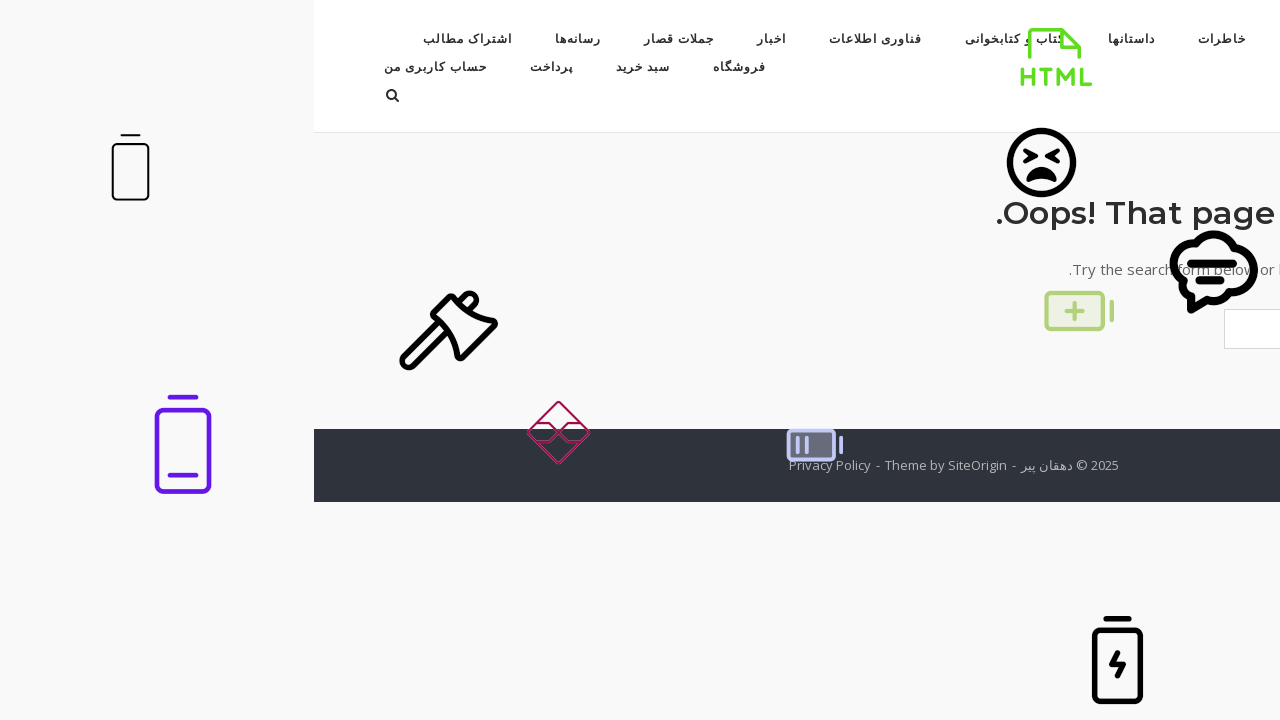 This screenshot has width=1280, height=720. Describe the element at coordinates (448, 333) in the screenshot. I see `tool or equipment category` at that location.